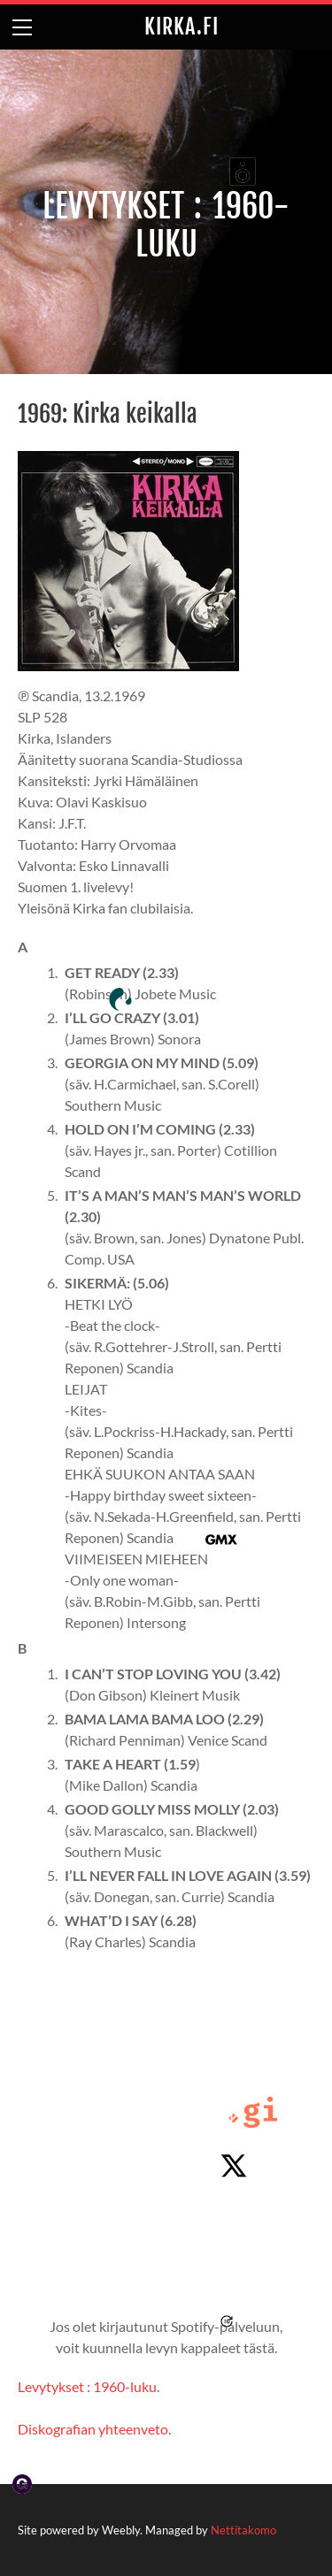 The width and height of the screenshot is (332, 2576). I want to click on skip forward 10 seconds, so click(227, 2321).